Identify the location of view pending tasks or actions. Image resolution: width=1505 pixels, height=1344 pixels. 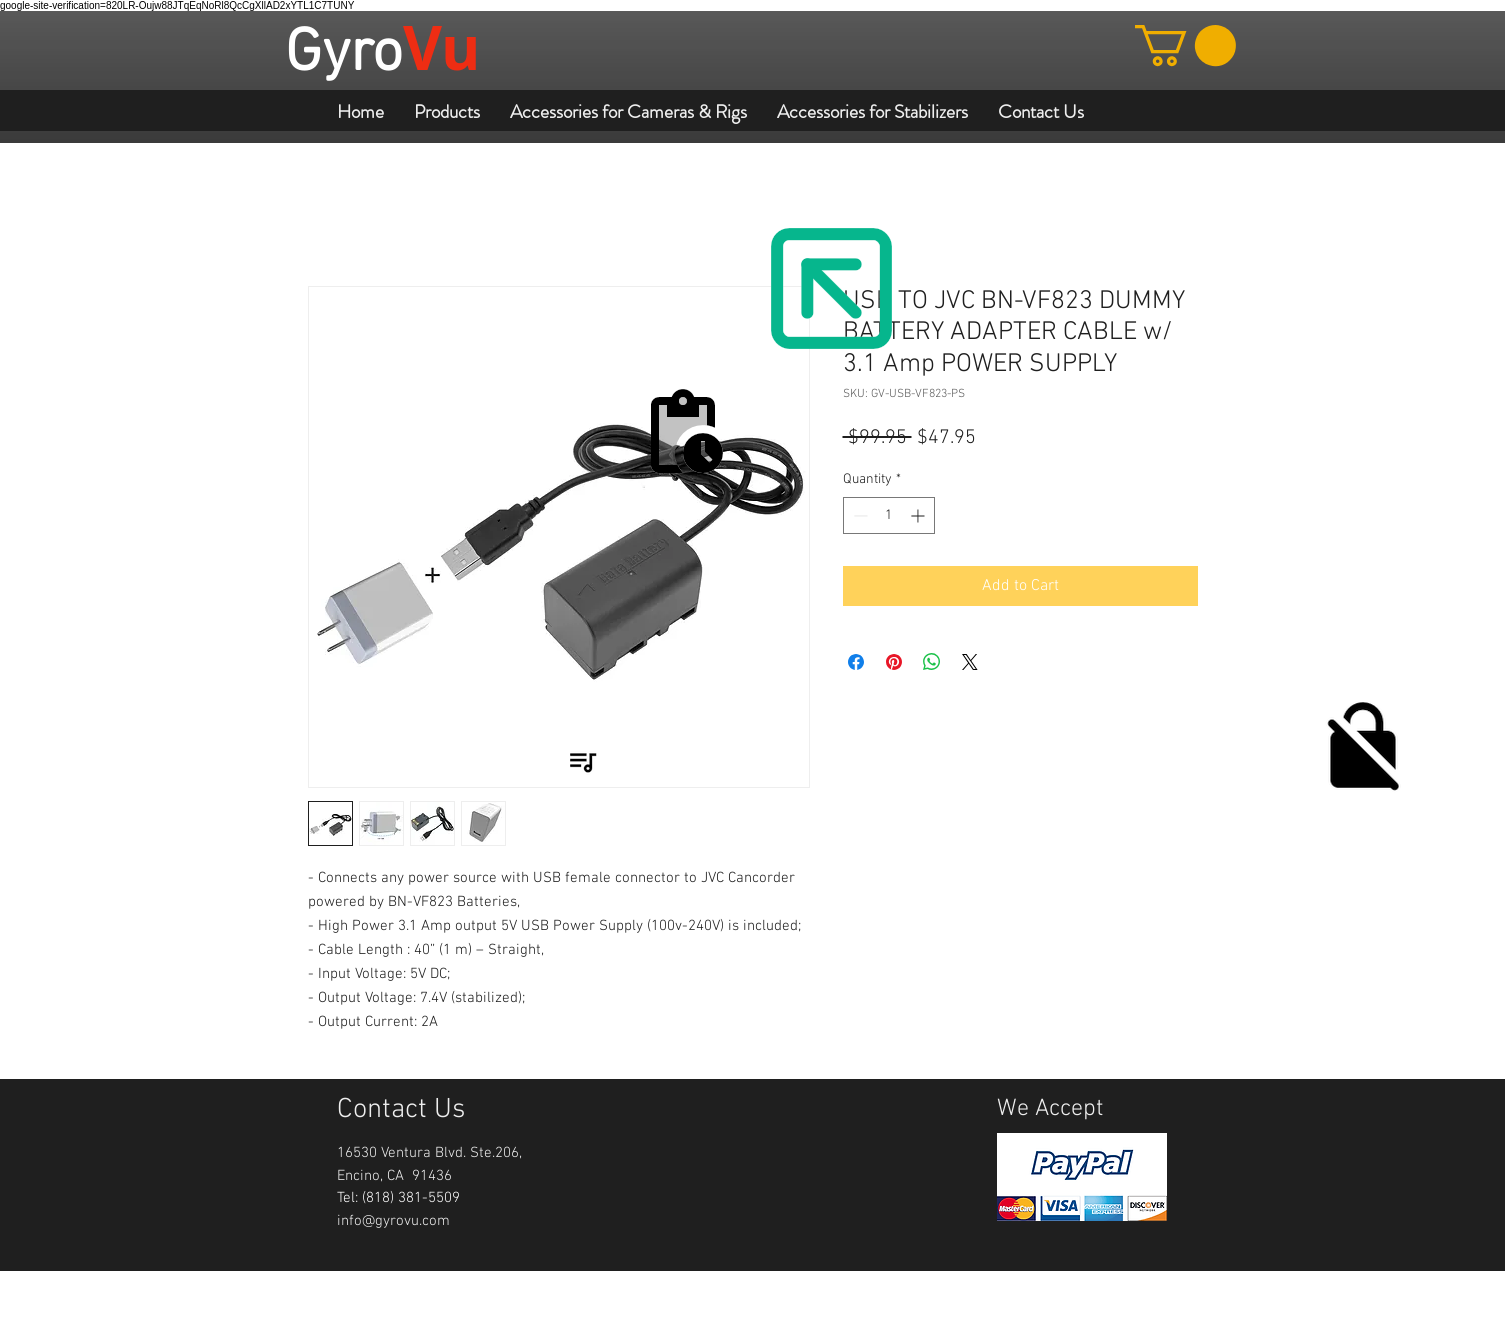
(683, 433).